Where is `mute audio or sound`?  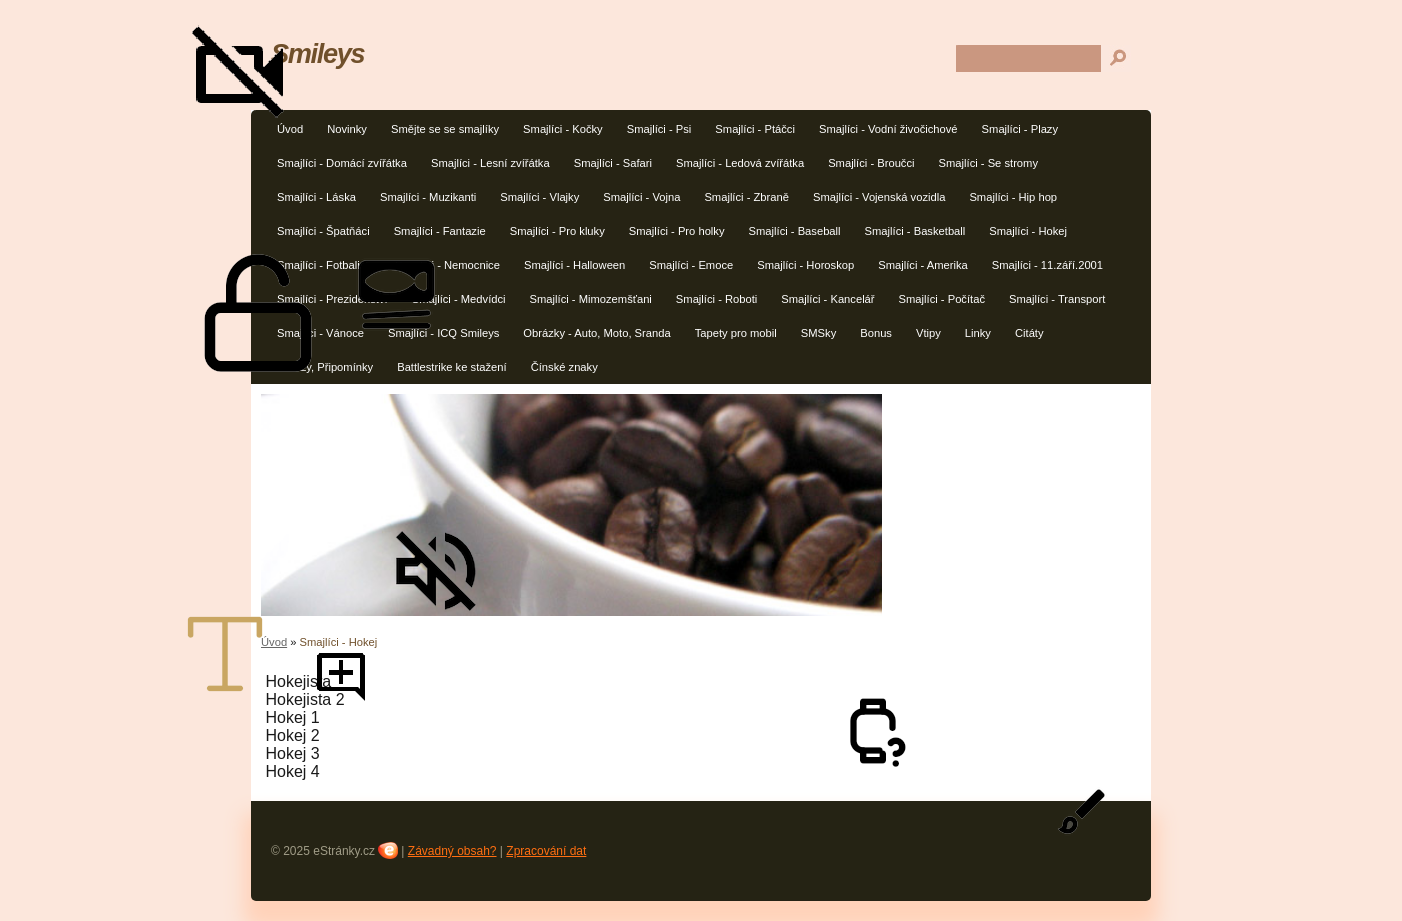 mute audio or sound is located at coordinates (436, 571).